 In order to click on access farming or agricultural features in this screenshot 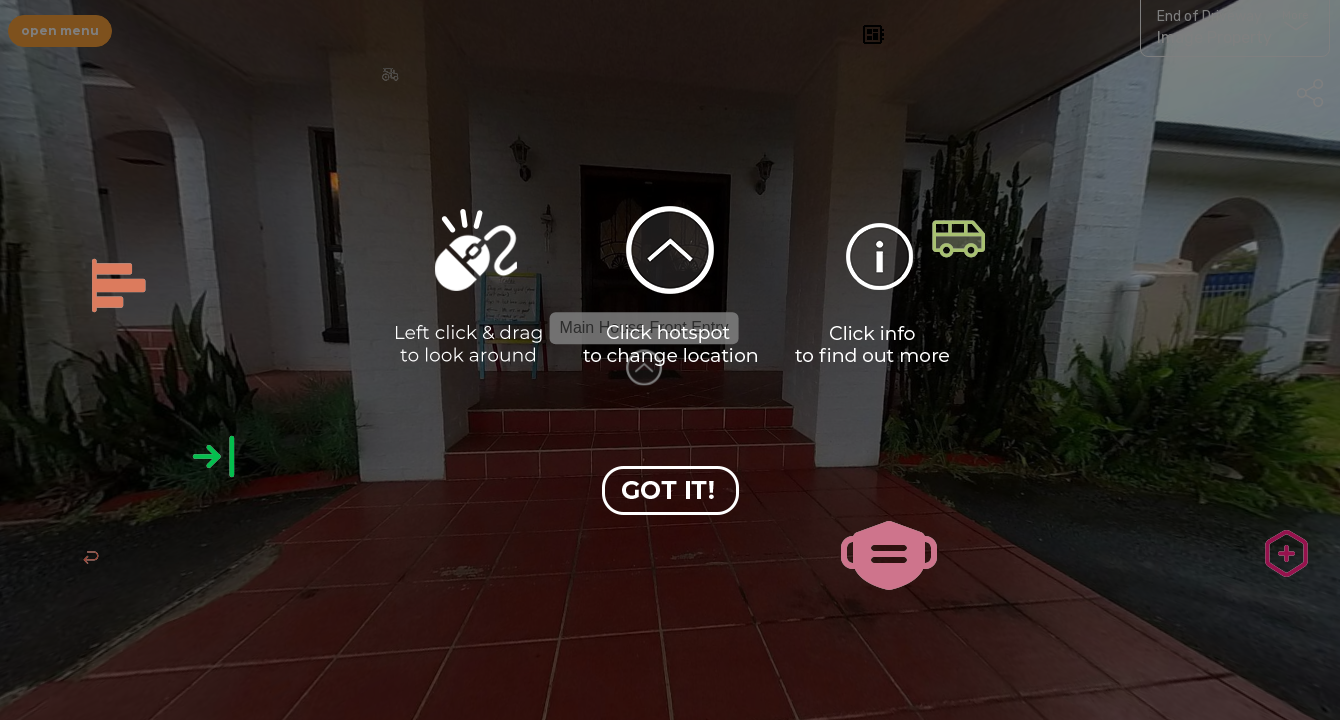, I will do `click(390, 74)`.